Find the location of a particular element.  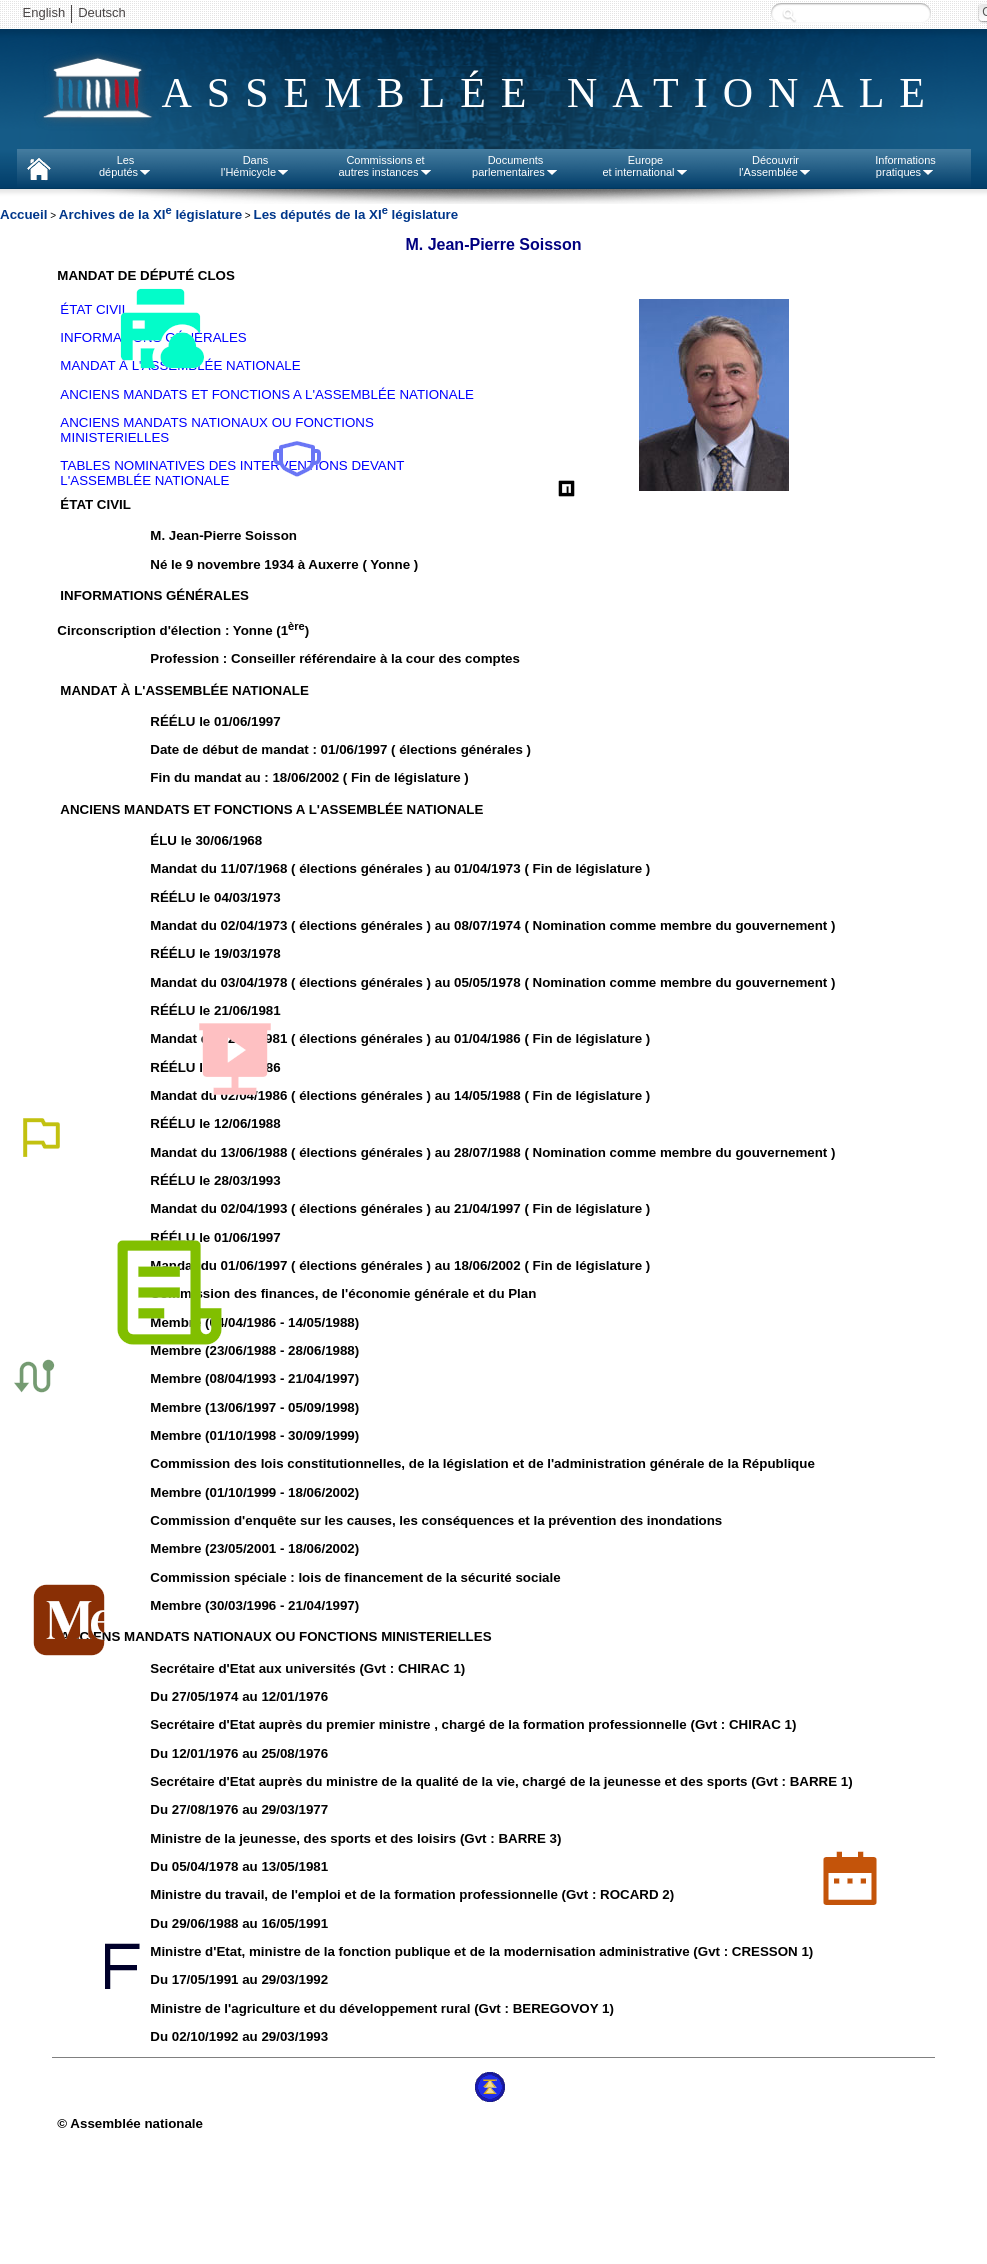

start a presentation slideshow is located at coordinates (235, 1059).